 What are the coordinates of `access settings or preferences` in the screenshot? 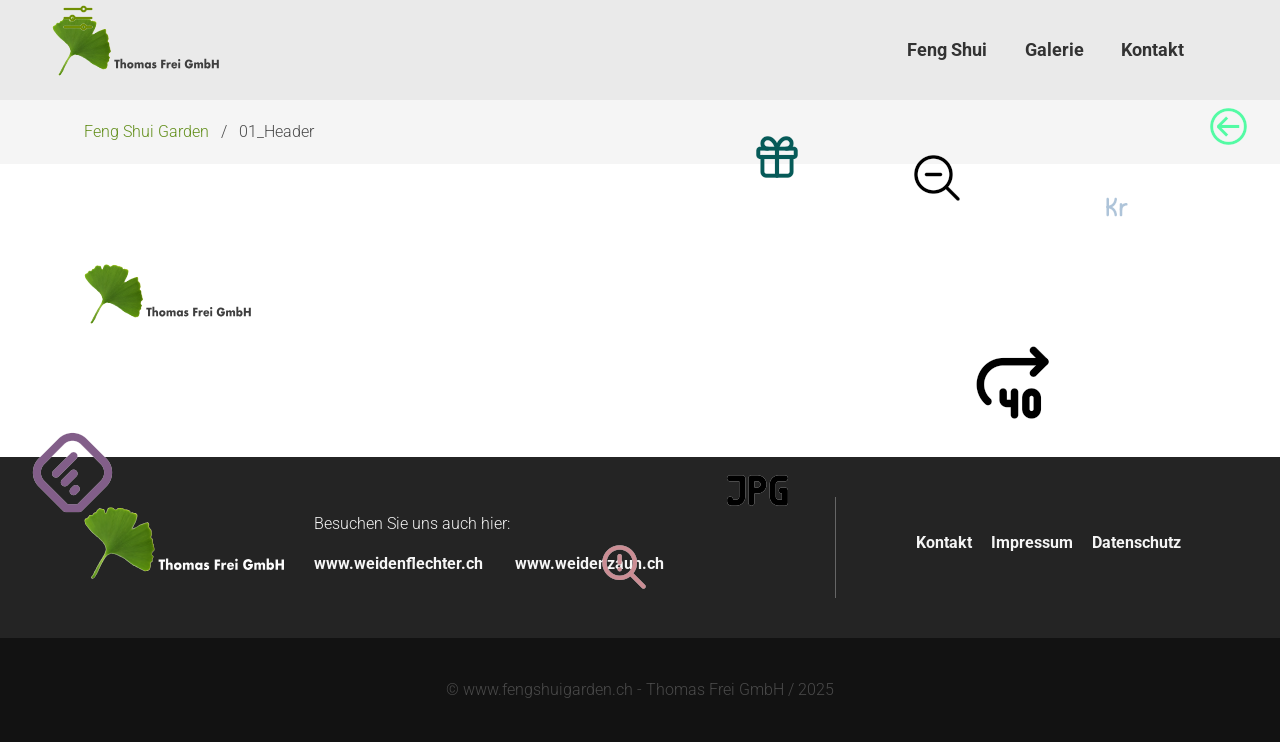 It's located at (78, 18).